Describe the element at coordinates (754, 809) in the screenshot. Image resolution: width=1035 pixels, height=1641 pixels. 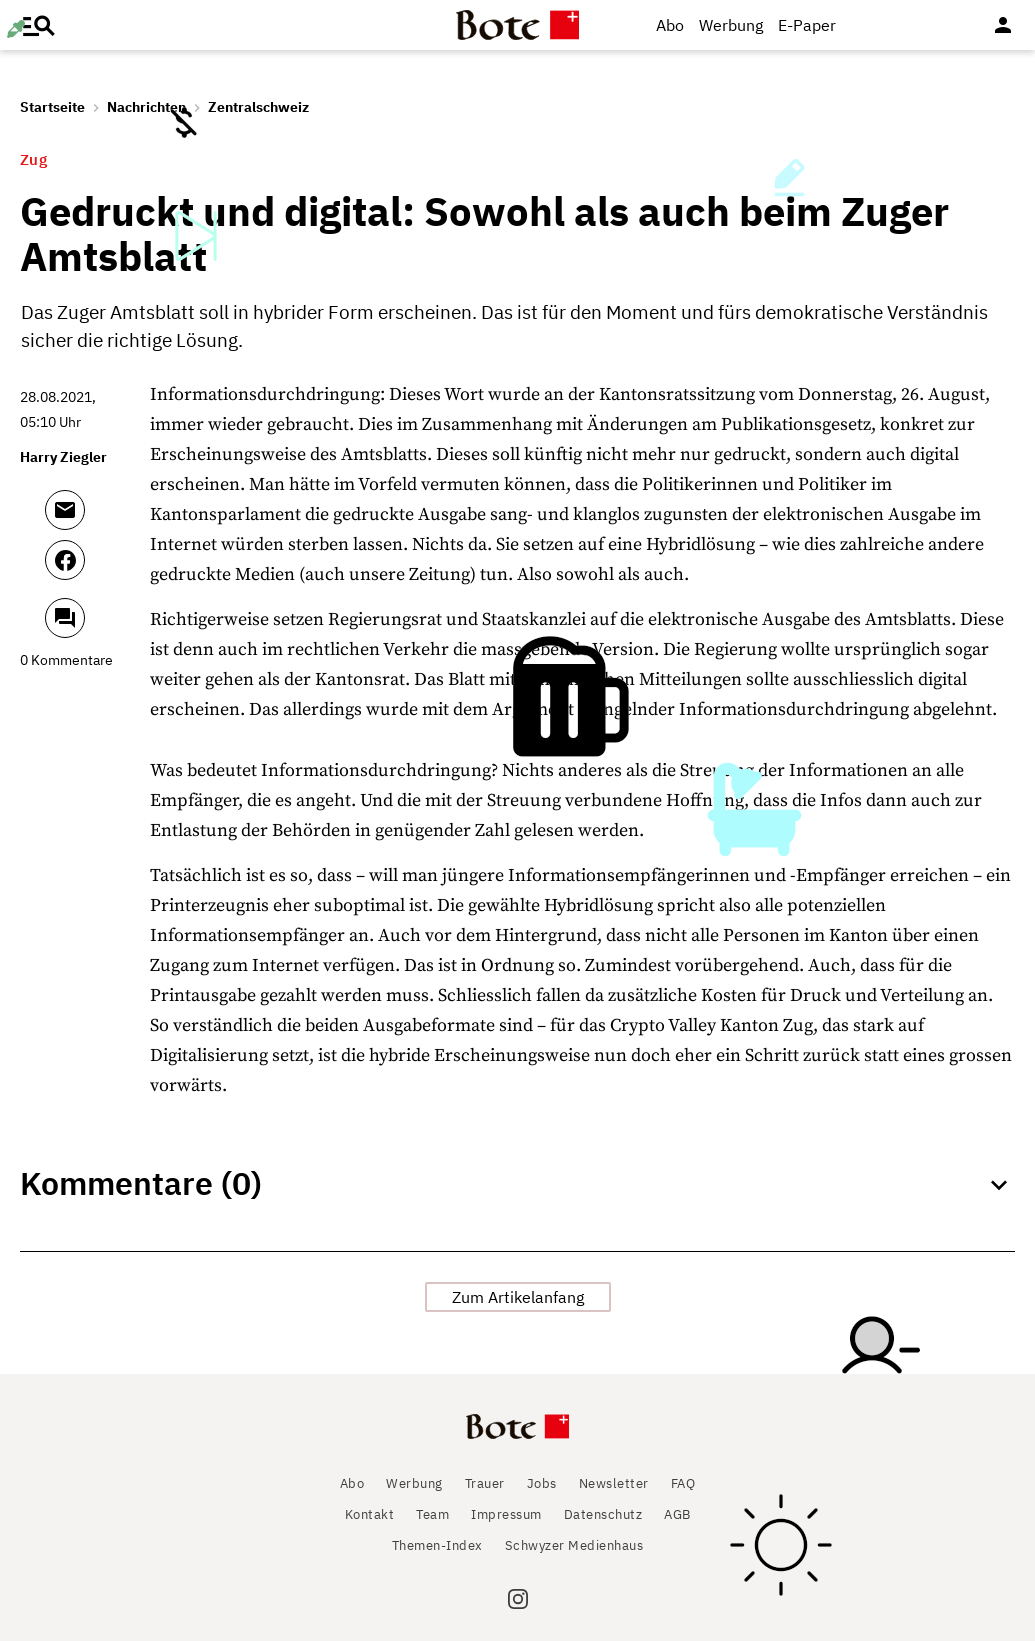
I see `indicates bathroom amenities available` at that location.